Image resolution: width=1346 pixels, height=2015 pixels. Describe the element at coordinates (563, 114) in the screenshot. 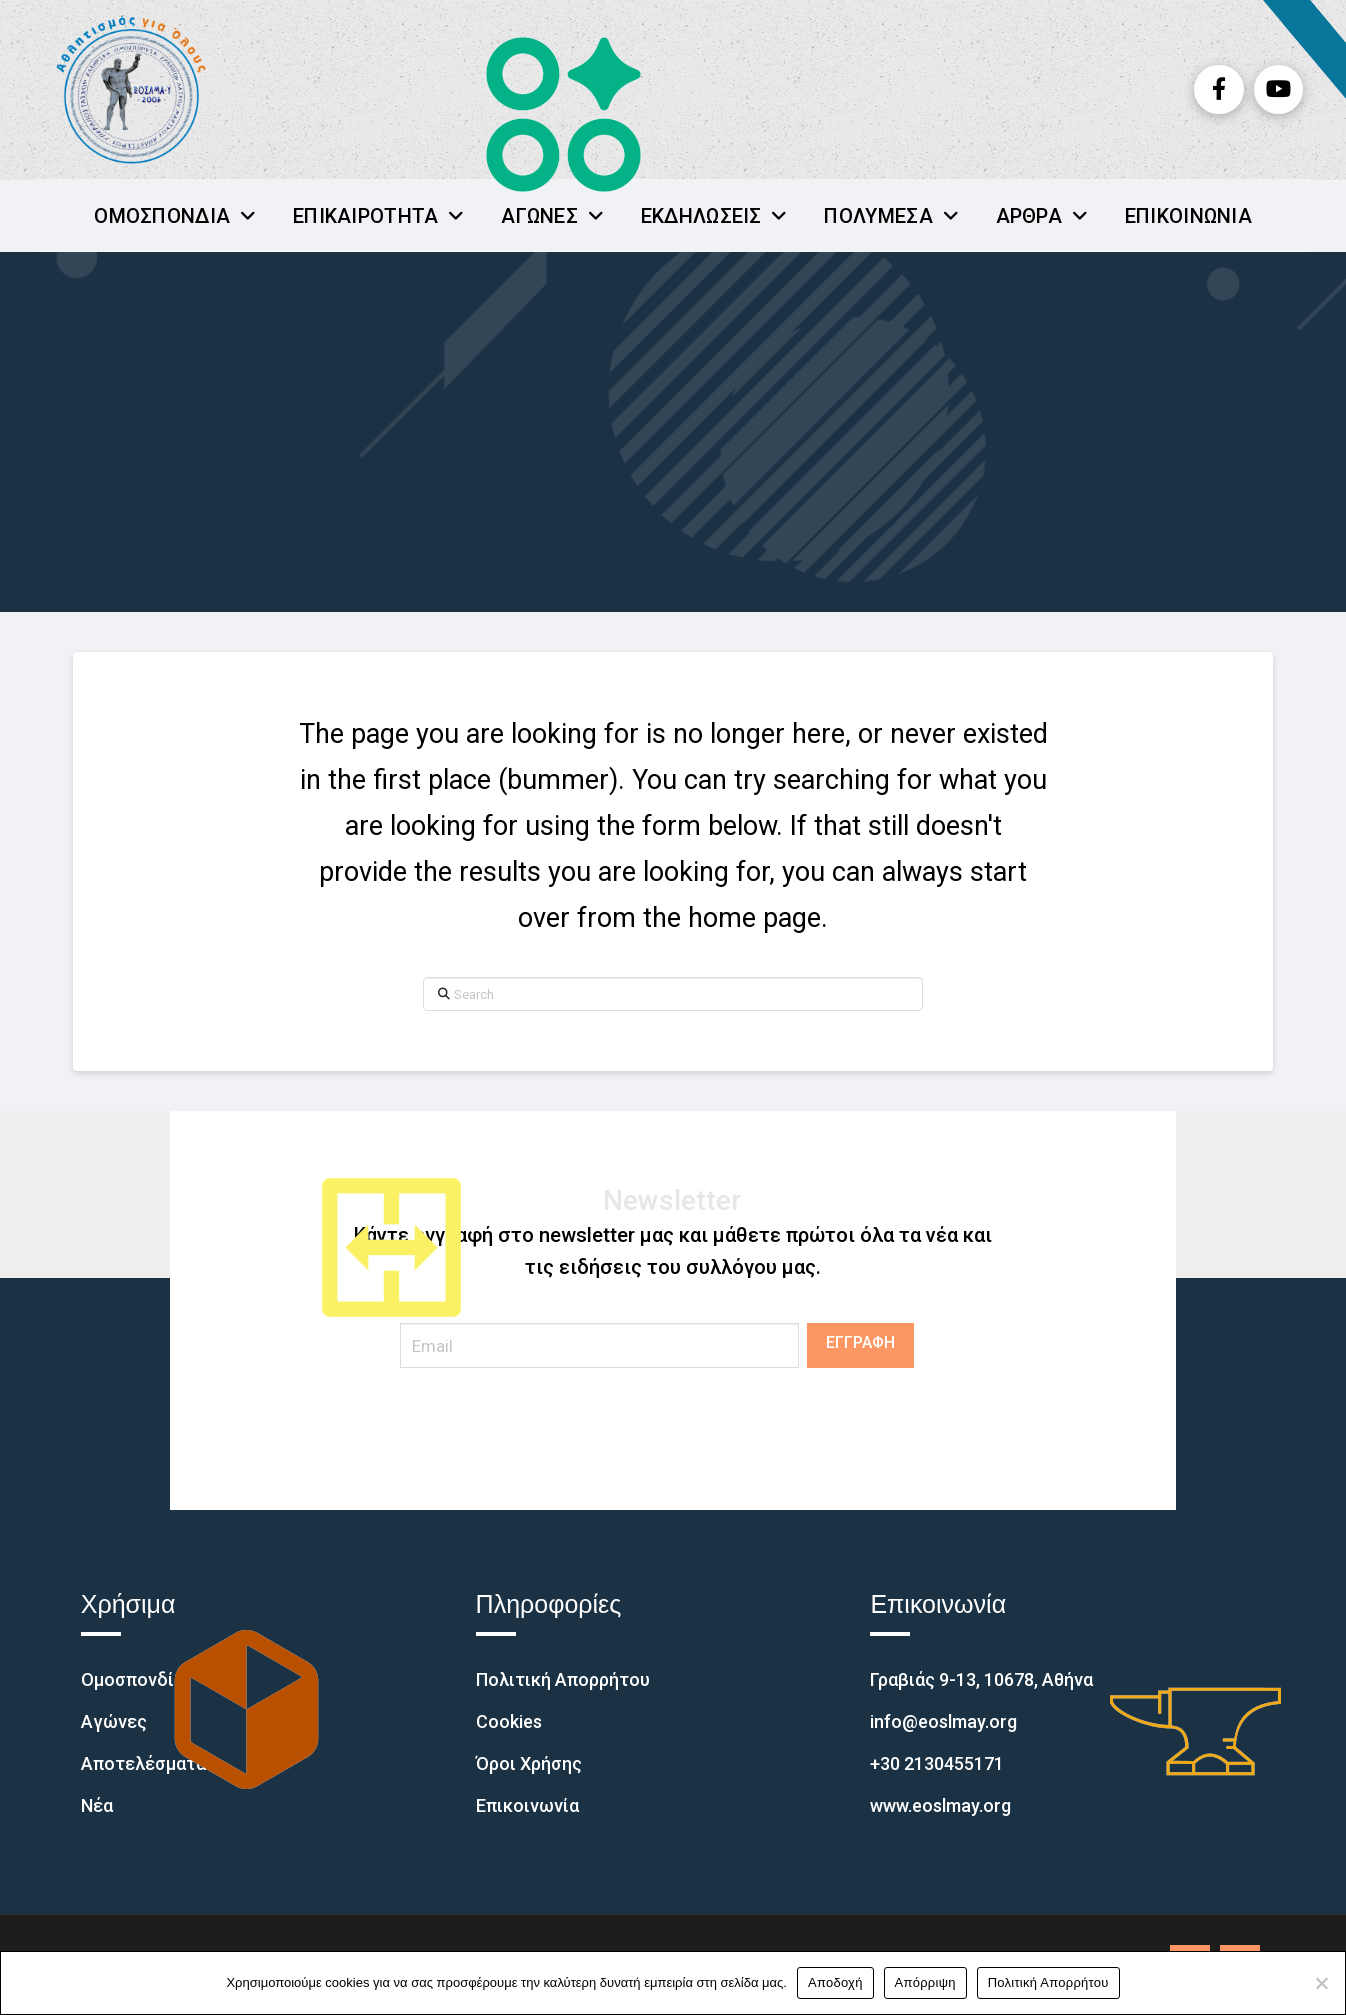

I see `access AI-powered apps` at that location.